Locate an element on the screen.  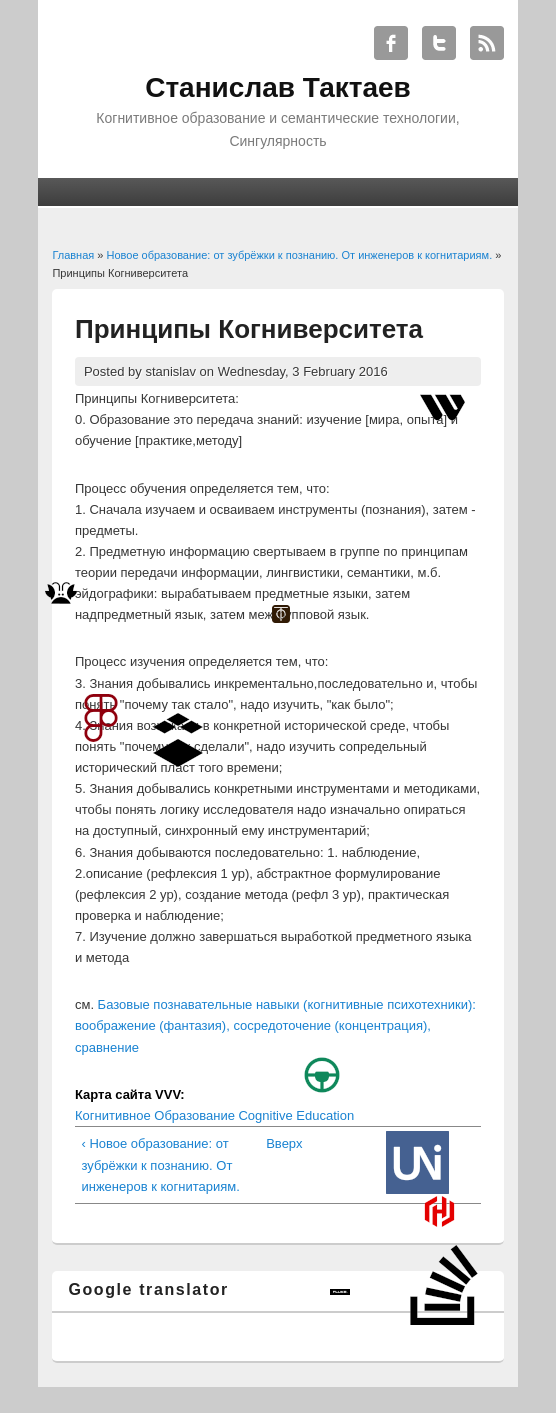
western union logo is located at coordinates (442, 407).